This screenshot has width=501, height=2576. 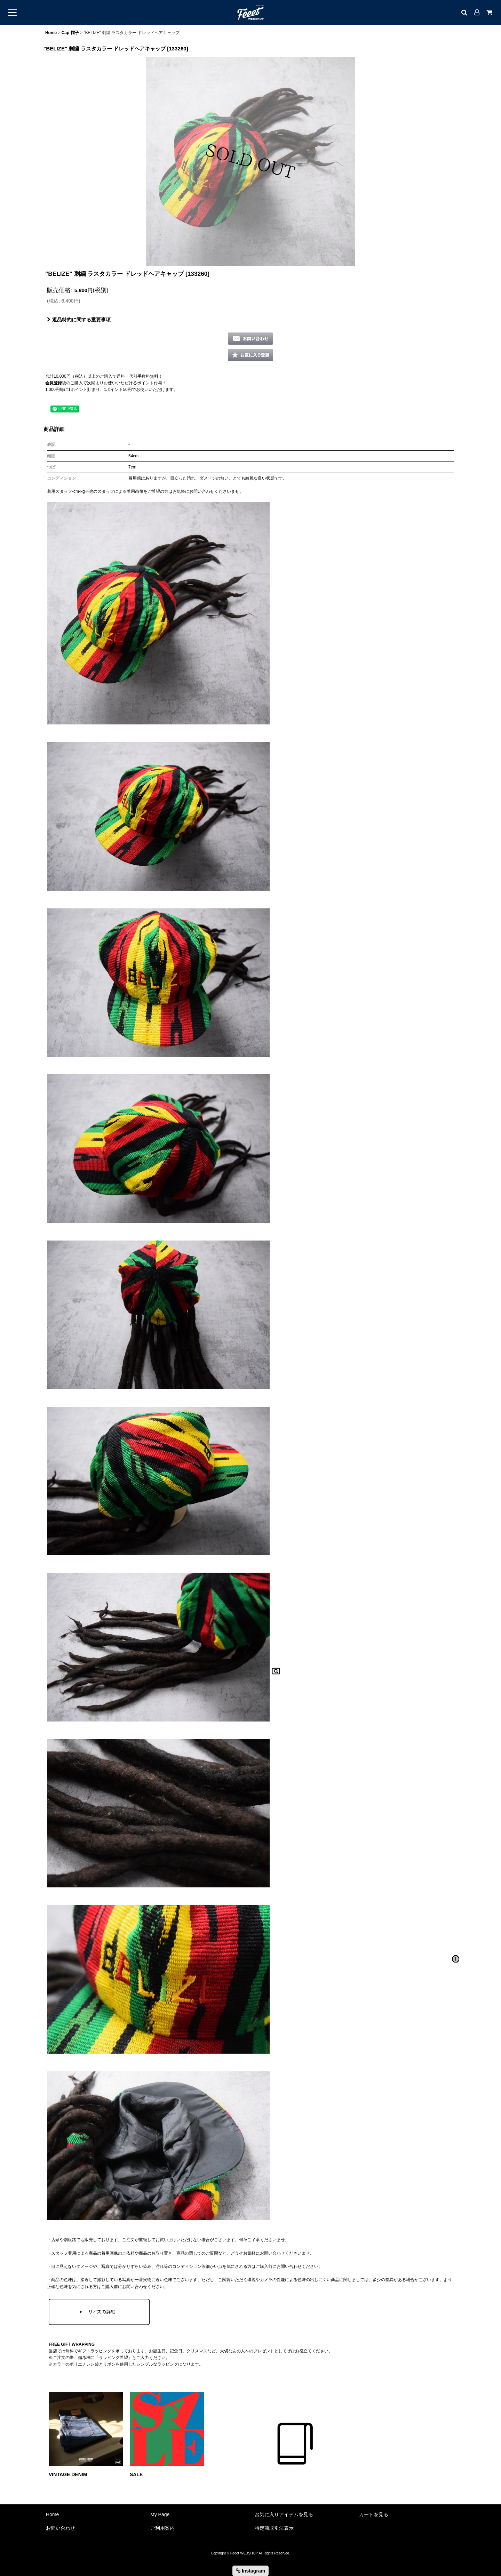 What do you see at coordinates (276, 1671) in the screenshot?
I see `search within the current page or document` at bounding box center [276, 1671].